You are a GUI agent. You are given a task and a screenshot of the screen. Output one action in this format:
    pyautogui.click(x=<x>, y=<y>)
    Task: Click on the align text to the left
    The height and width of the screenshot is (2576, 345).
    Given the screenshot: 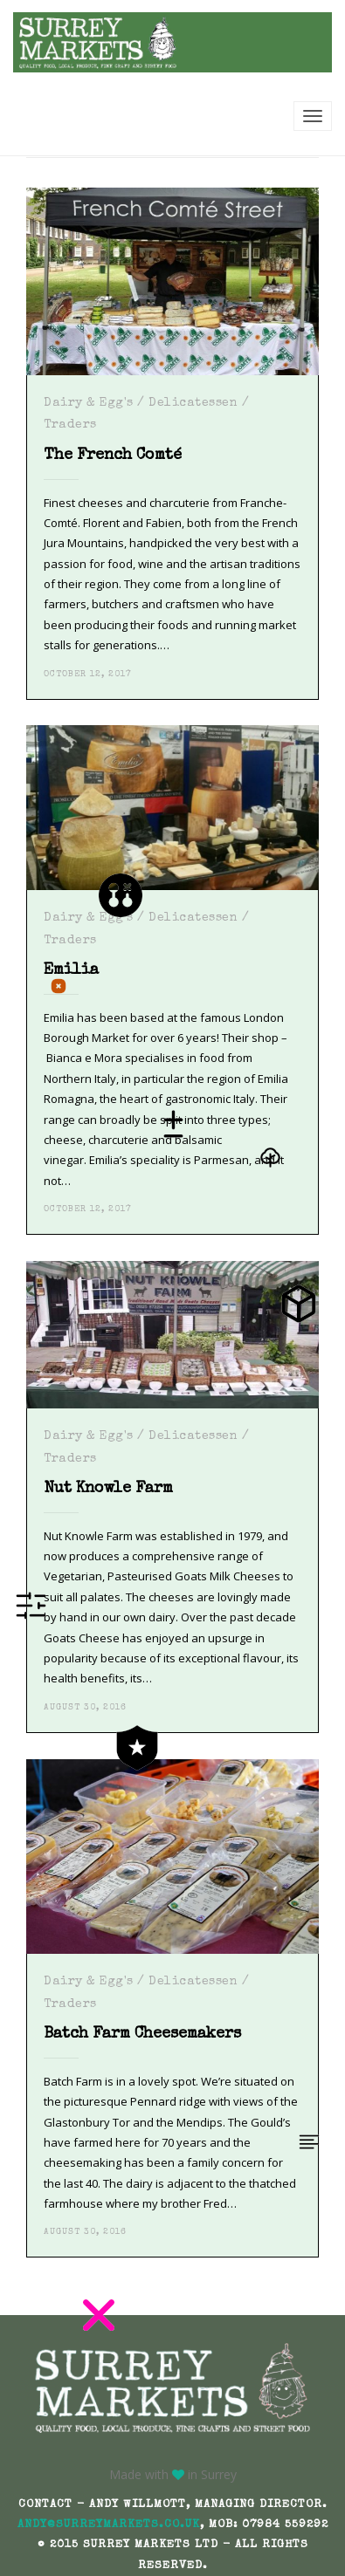 What is the action you would take?
    pyautogui.click(x=309, y=2142)
    